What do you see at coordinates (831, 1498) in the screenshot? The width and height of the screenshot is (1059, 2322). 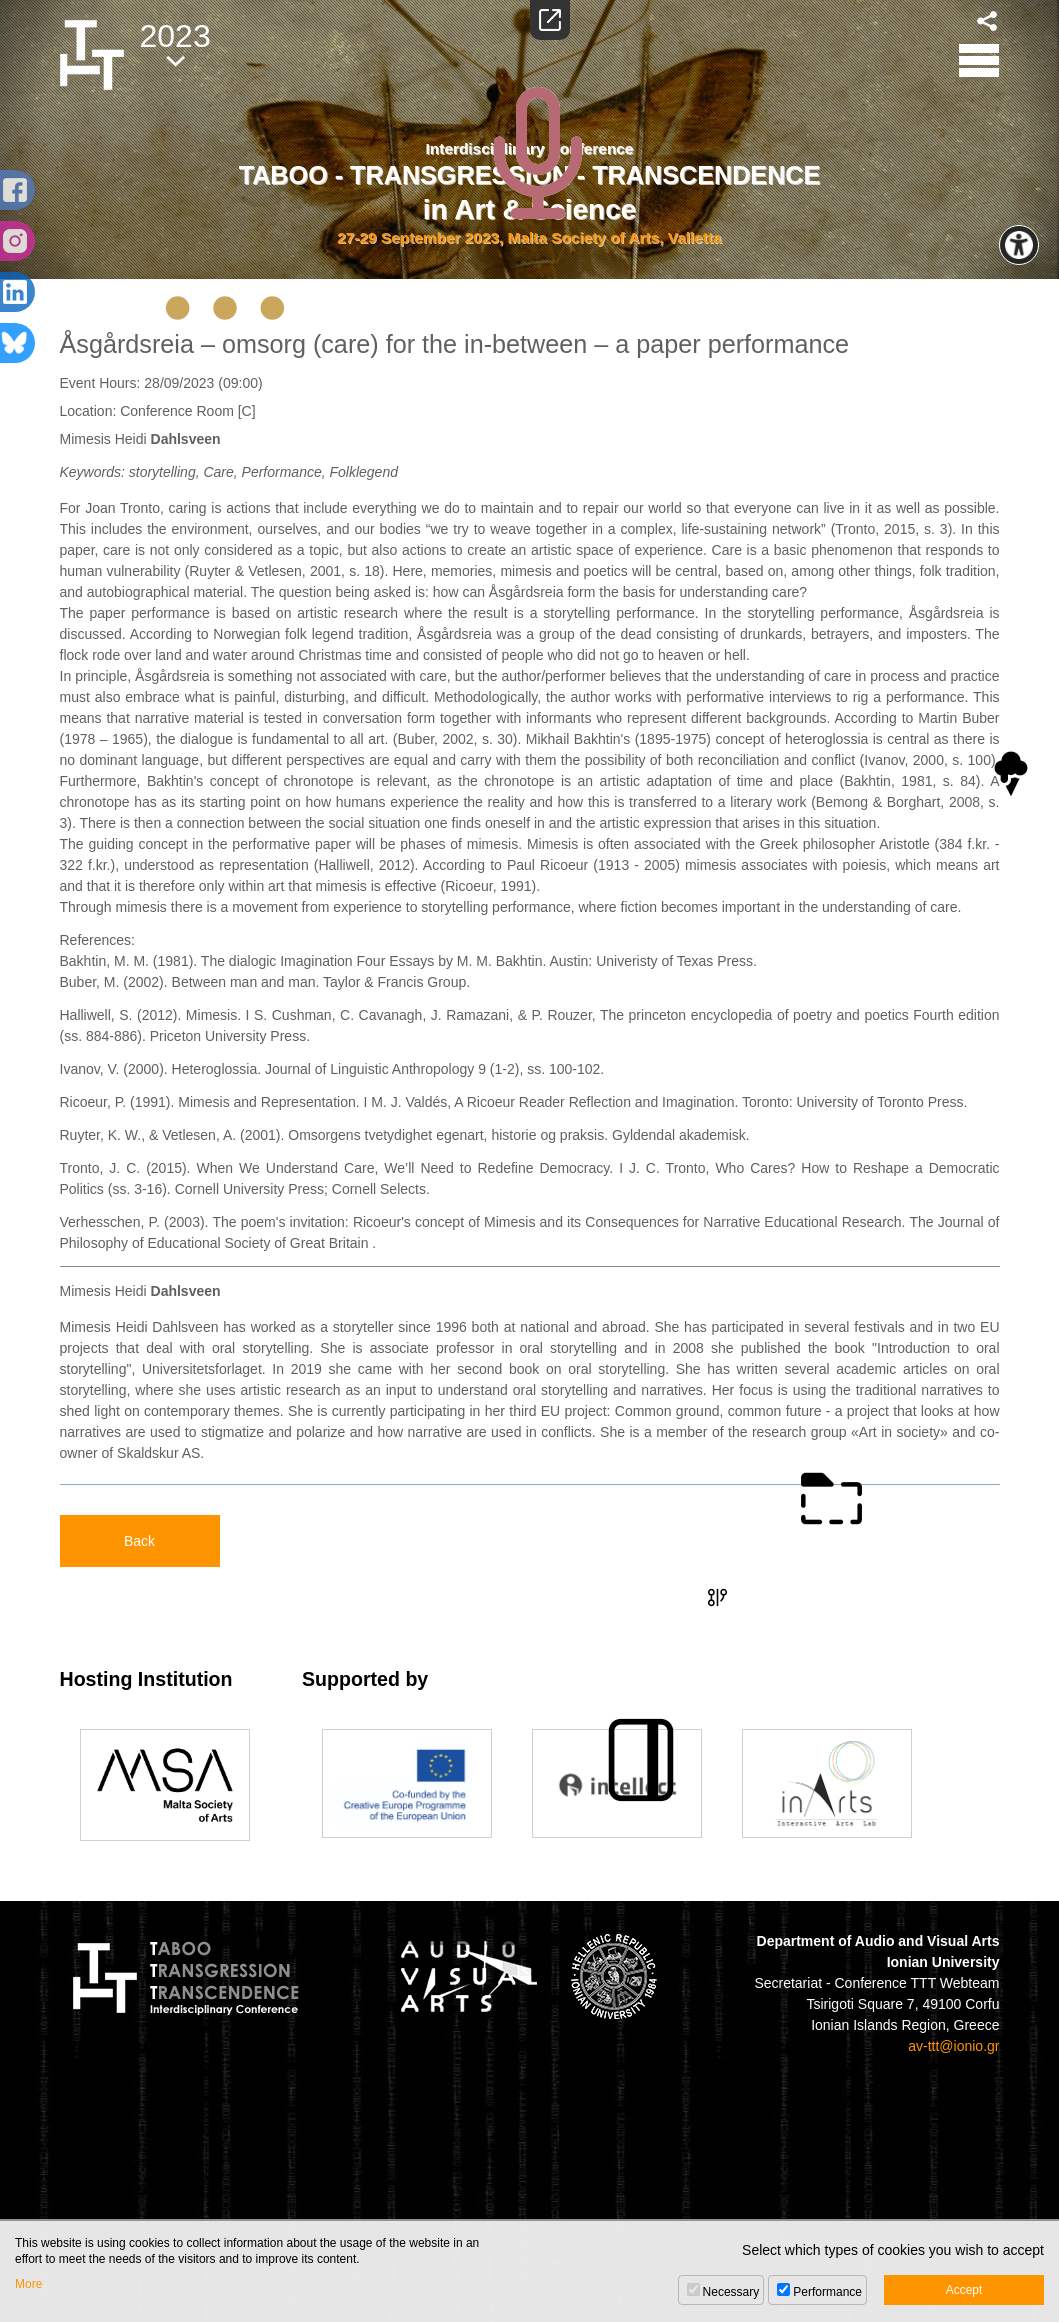 I see `create a new folder` at bounding box center [831, 1498].